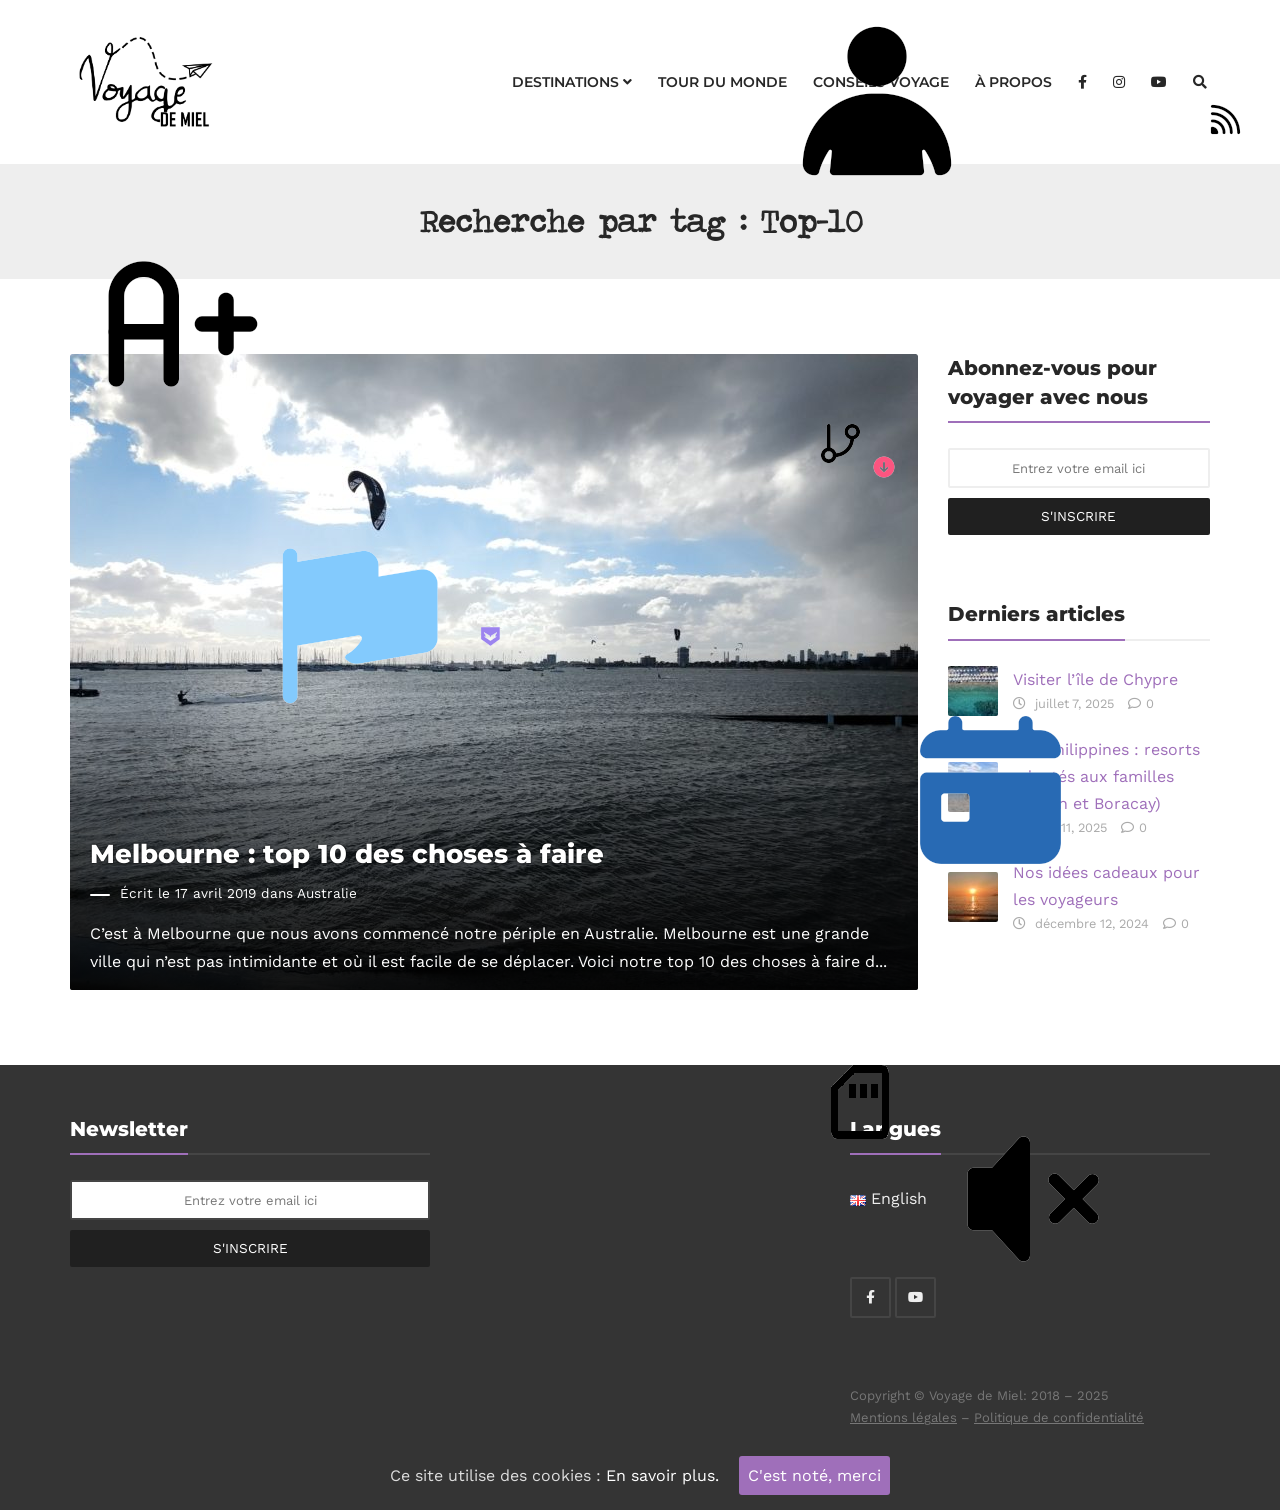 The height and width of the screenshot is (1510, 1280). Describe the element at coordinates (990, 793) in the screenshot. I see `open the calendar or schedule view` at that location.